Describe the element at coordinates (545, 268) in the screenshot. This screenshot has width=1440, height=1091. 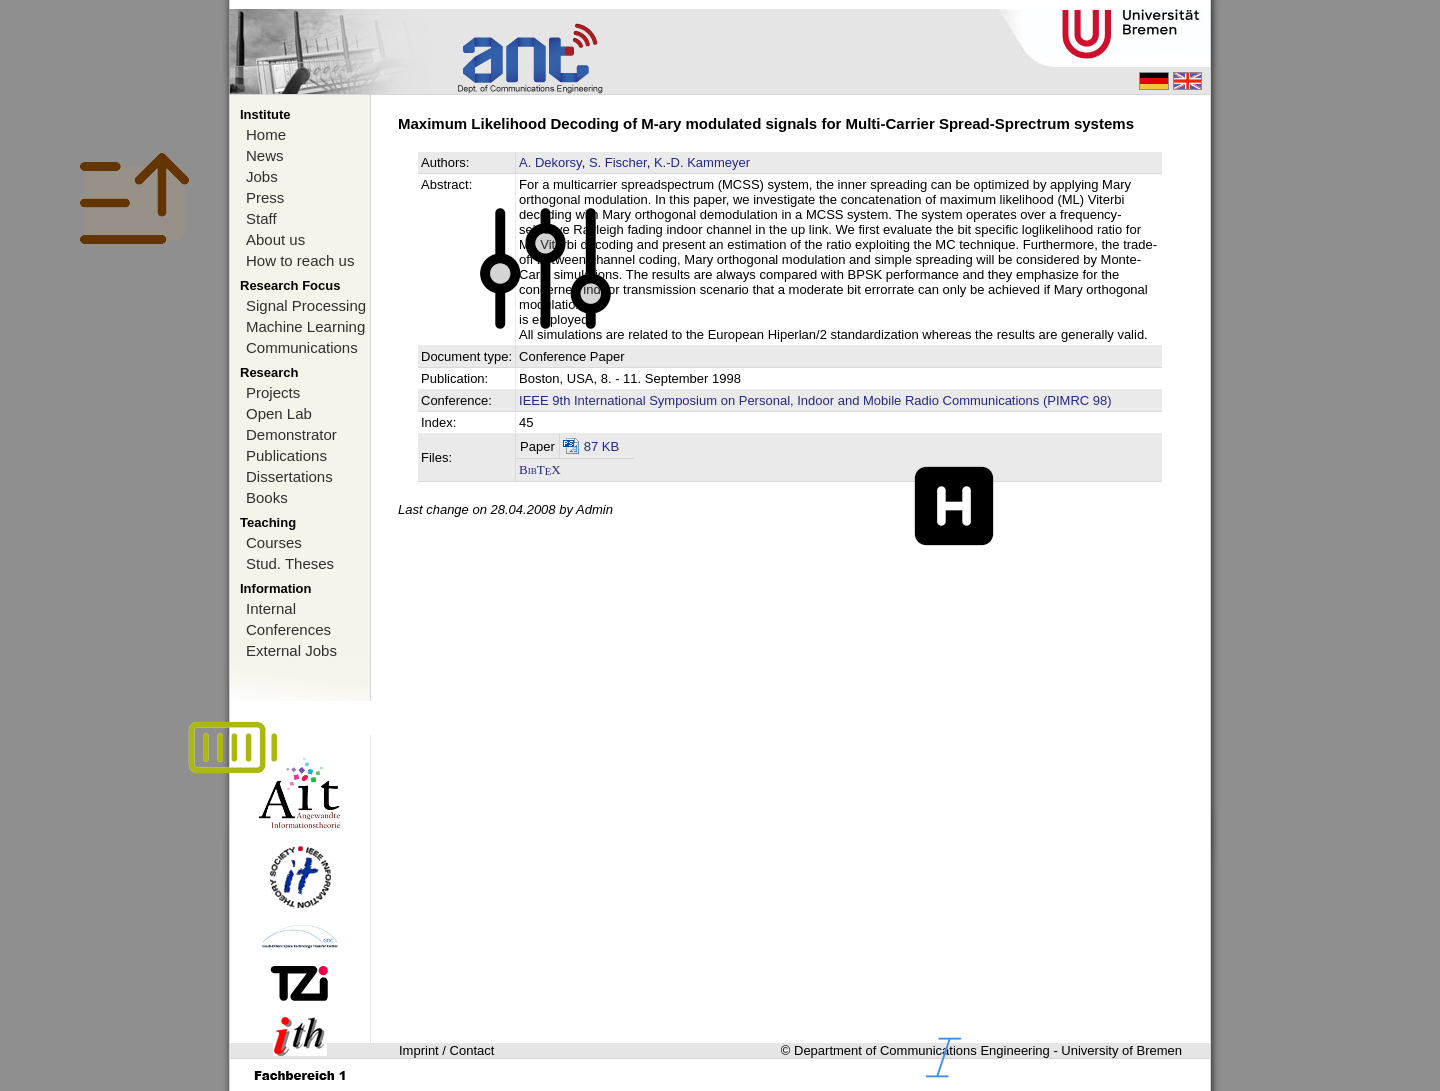
I see `adjust settings or preferences` at that location.